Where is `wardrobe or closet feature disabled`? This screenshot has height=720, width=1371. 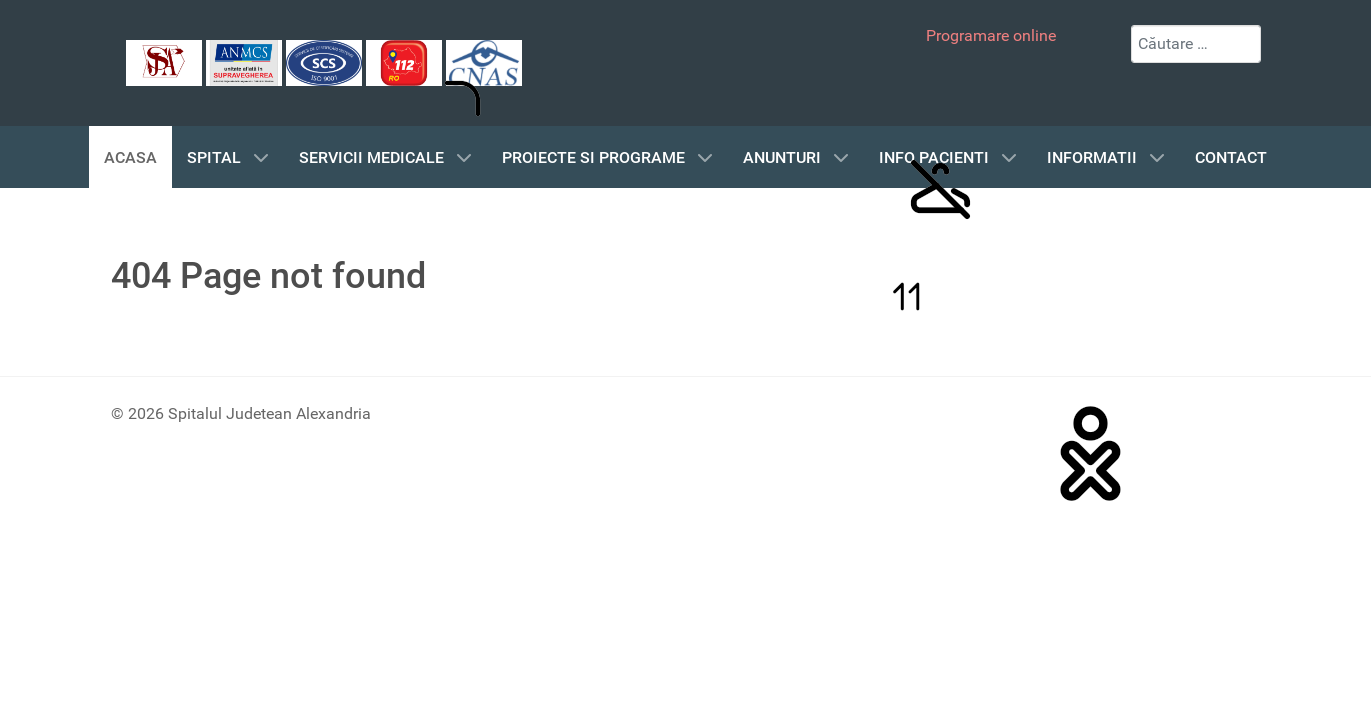 wardrobe or closet feature disabled is located at coordinates (940, 189).